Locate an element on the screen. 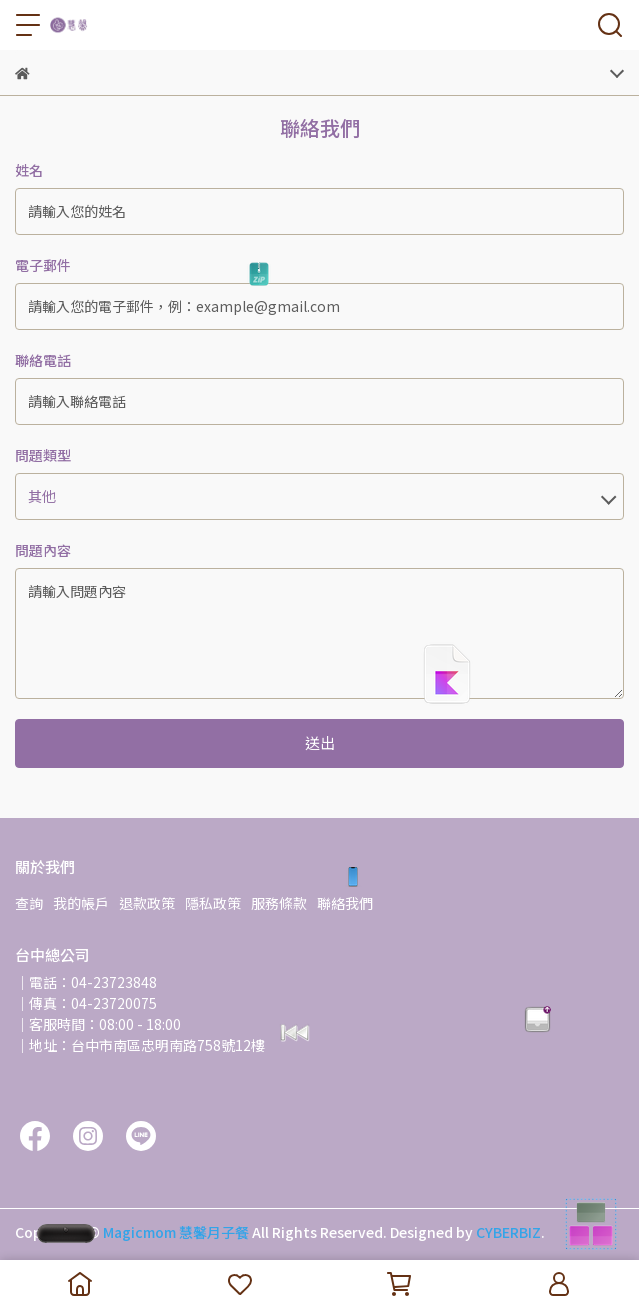 Image resolution: width=639 pixels, height=1308 pixels. iPhone 13 device icon is located at coordinates (353, 877).